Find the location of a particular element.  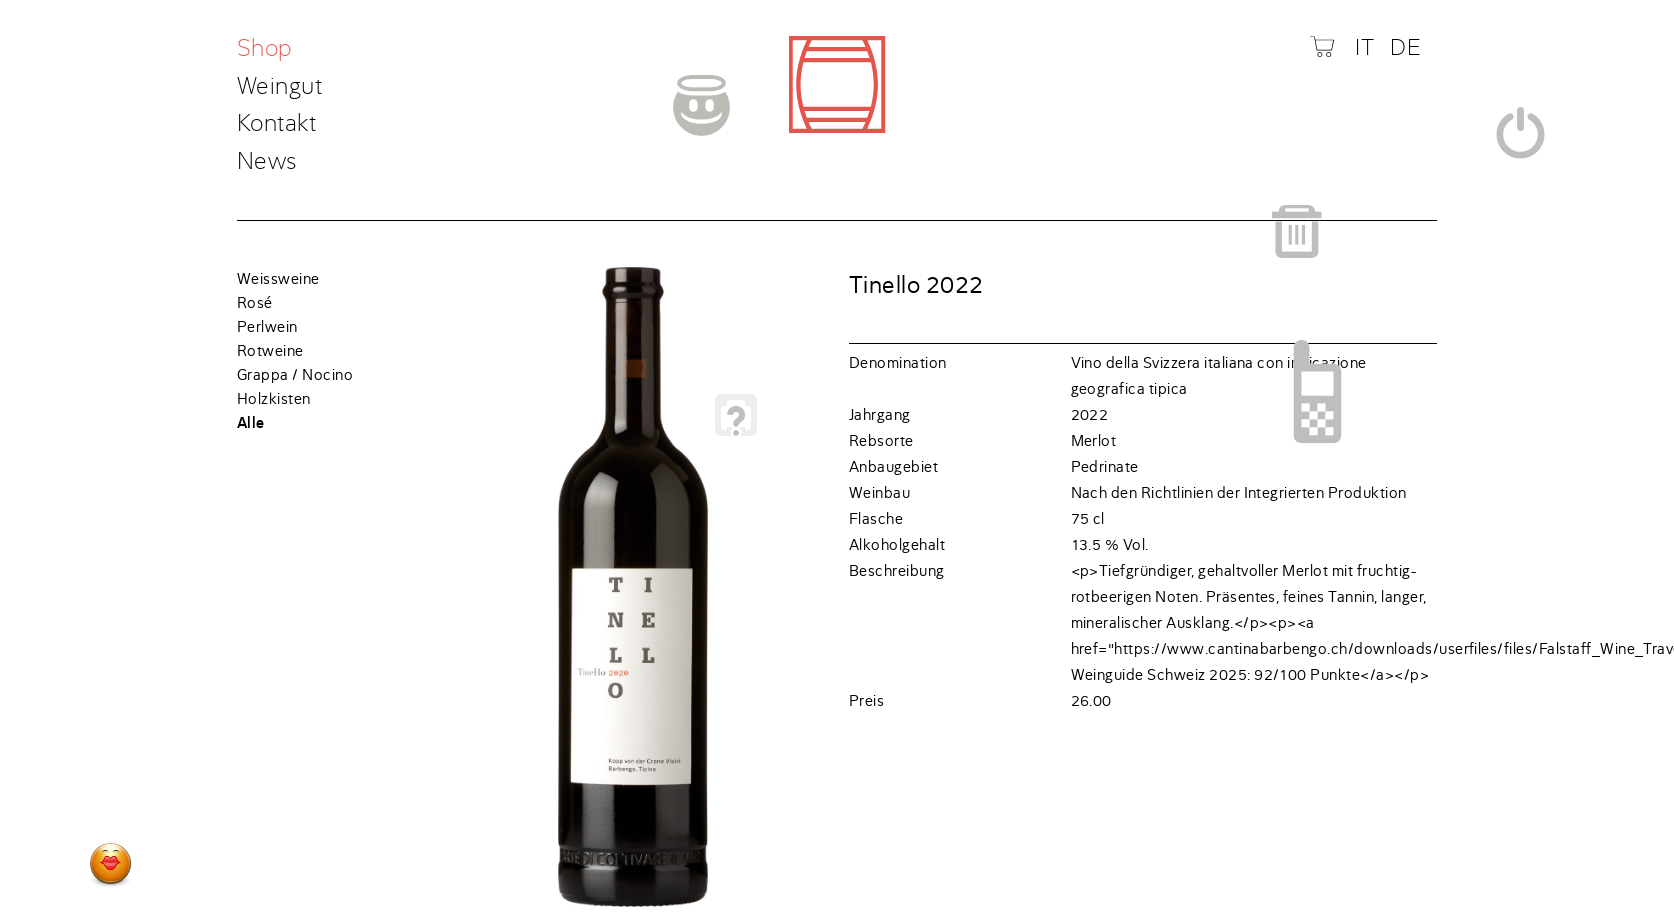

make a phone call is located at coordinates (1317, 395).